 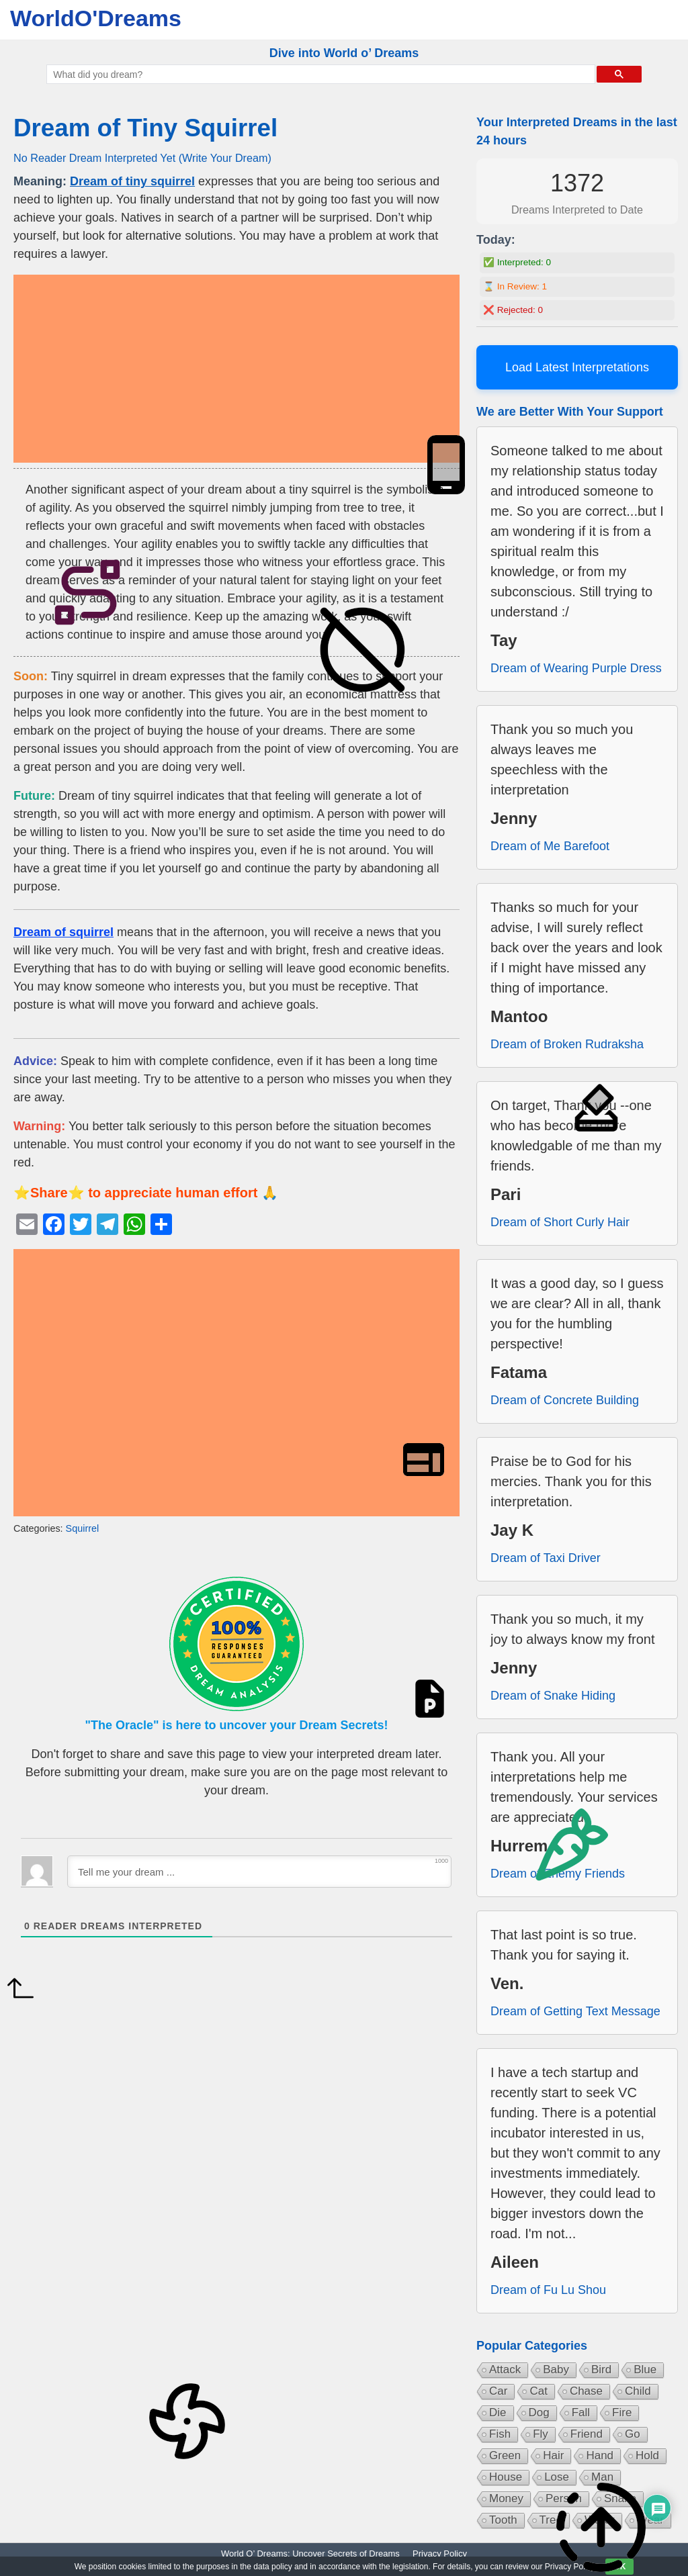 What do you see at coordinates (429, 1698) in the screenshot?
I see `open a PowerPoint presentation file` at bounding box center [429, 1698].